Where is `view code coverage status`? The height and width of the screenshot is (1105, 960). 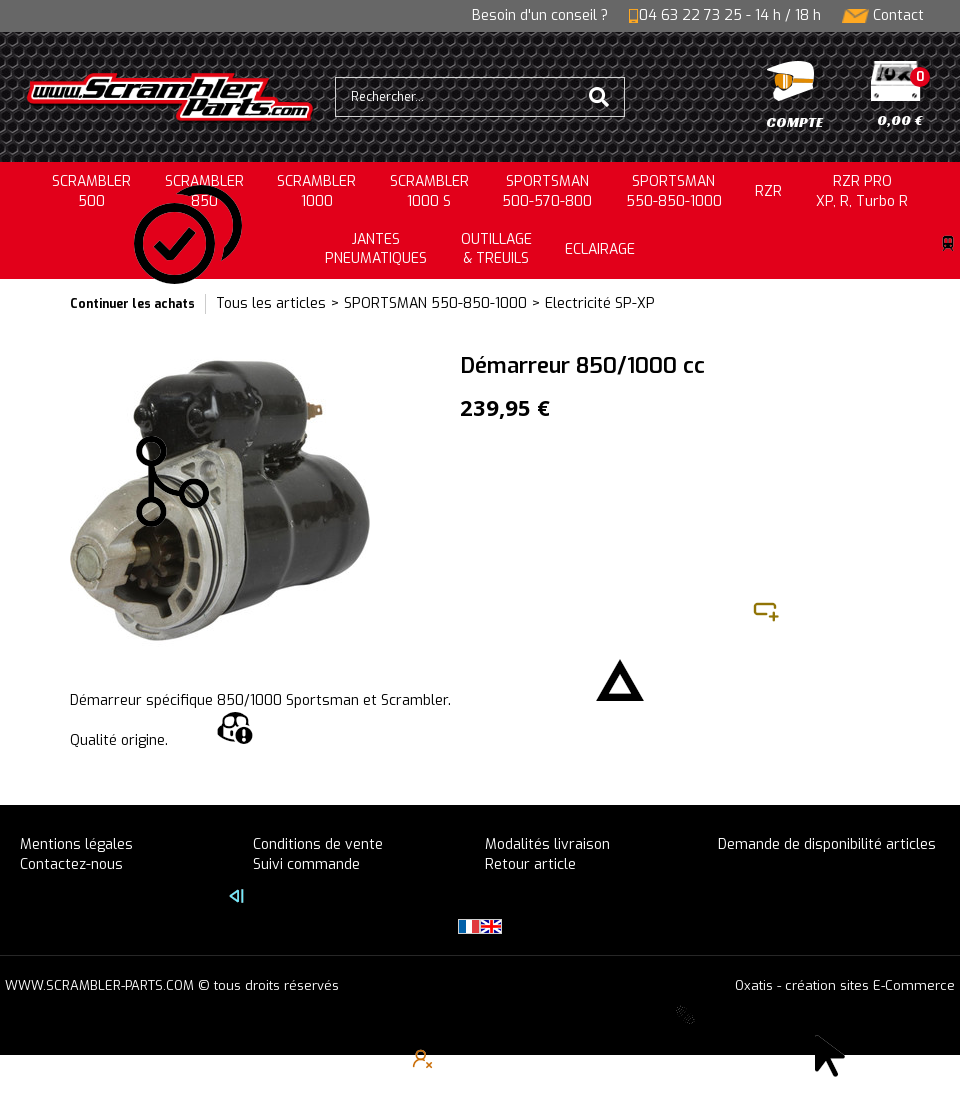 view code coverage status is located at coordinates (188, 230).